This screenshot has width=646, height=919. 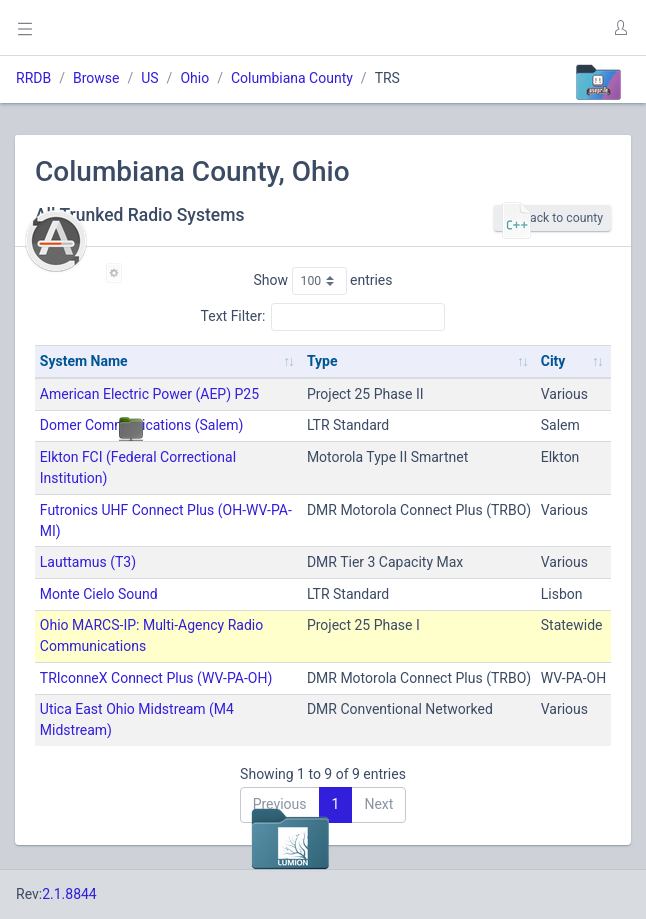 What do you see at coordinates (131, 429) in the screenshot?
I see `access files stored on a remote server` at bounding box center [131, 429].